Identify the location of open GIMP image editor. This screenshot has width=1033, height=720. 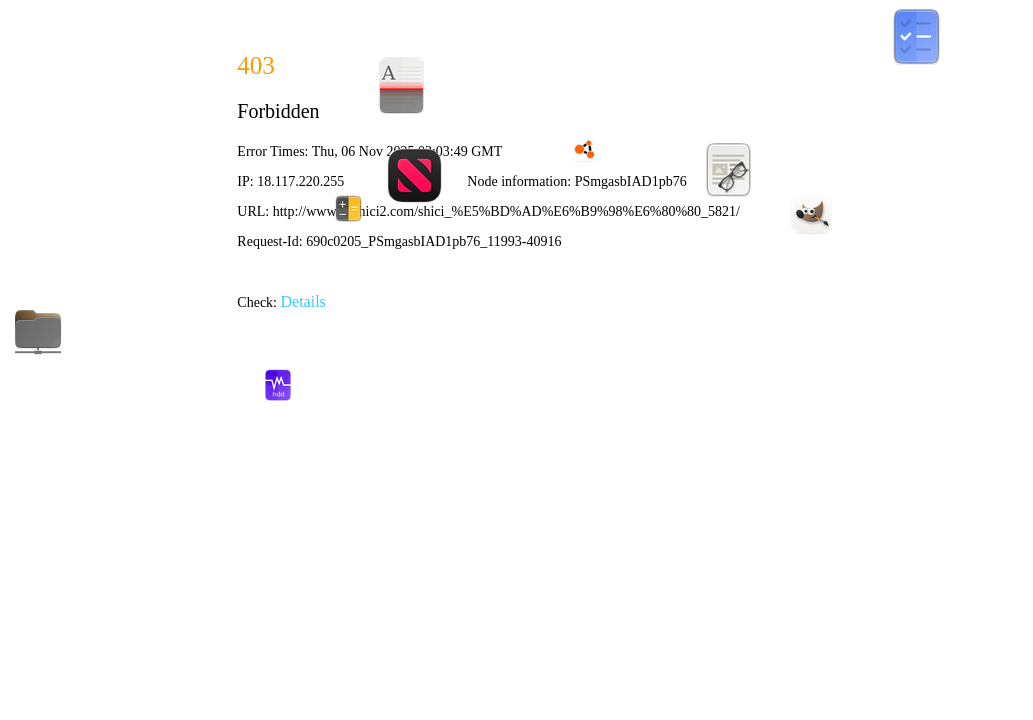
(811, 213).